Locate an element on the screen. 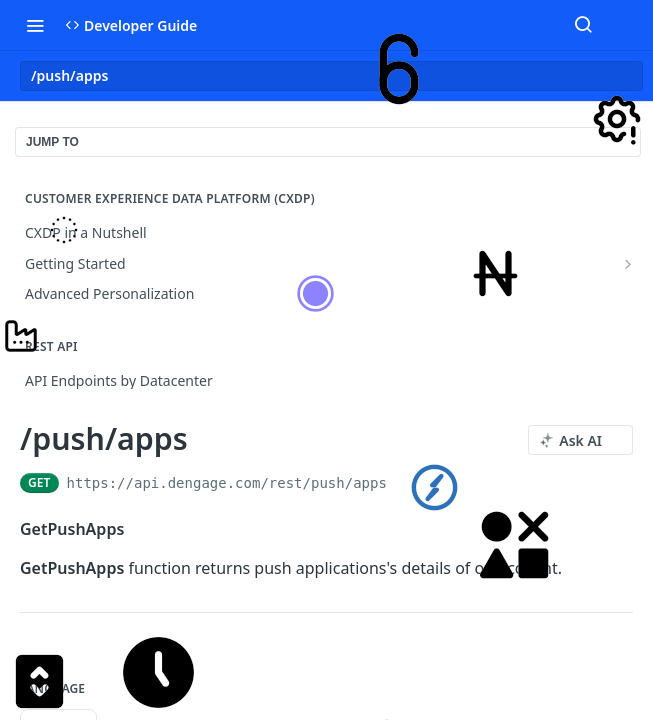 This screenshot has width=653, height=720. socket.io library or real-time websocket connection is located at coordinates (434, 487).